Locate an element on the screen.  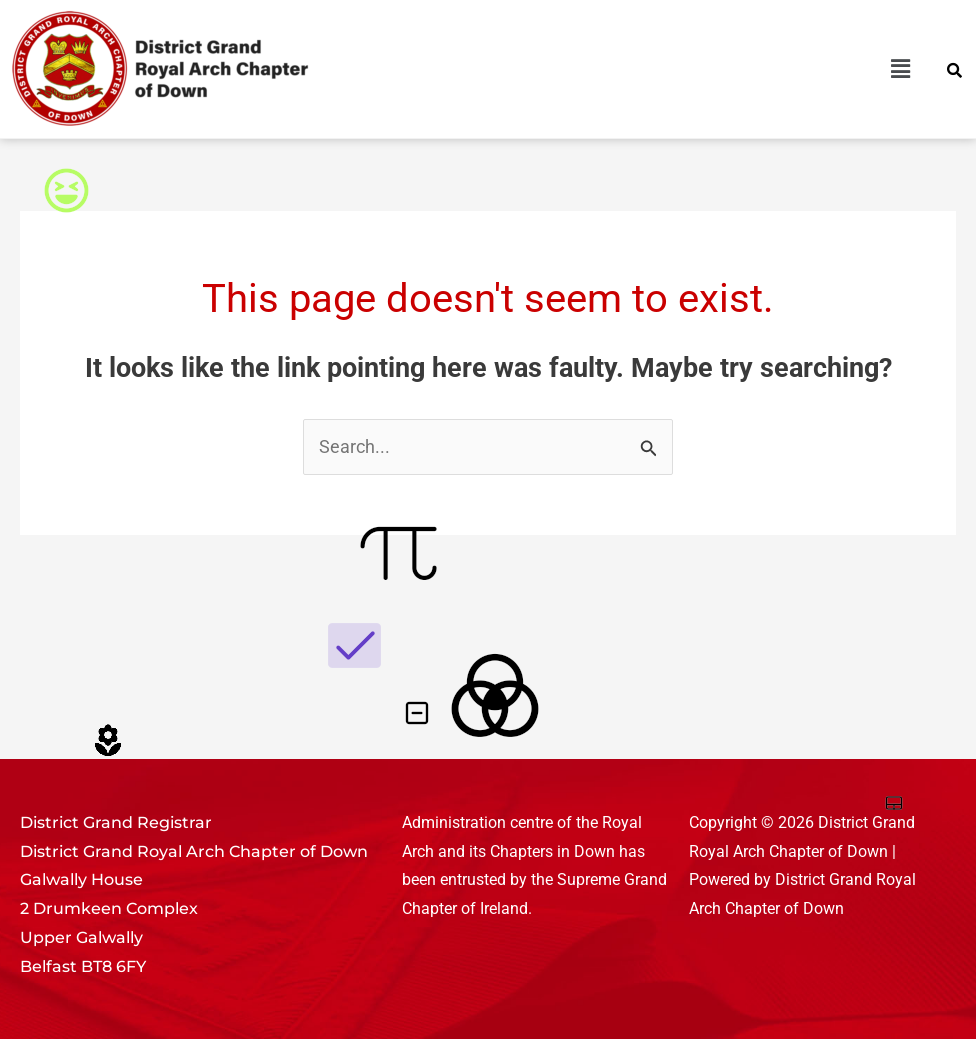
shows overlapping or intersecting data sets is located at coordinates (495, 697).